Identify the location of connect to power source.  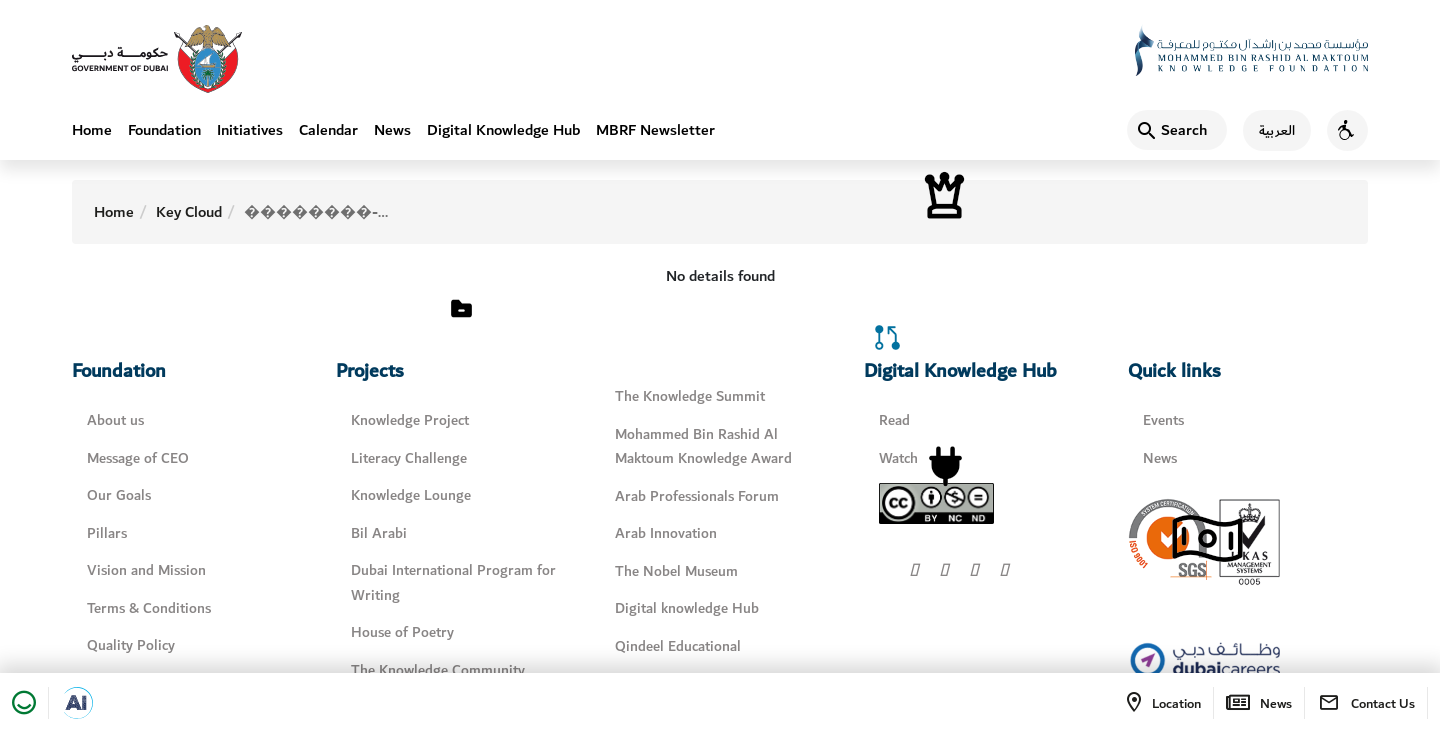
(945, 467).